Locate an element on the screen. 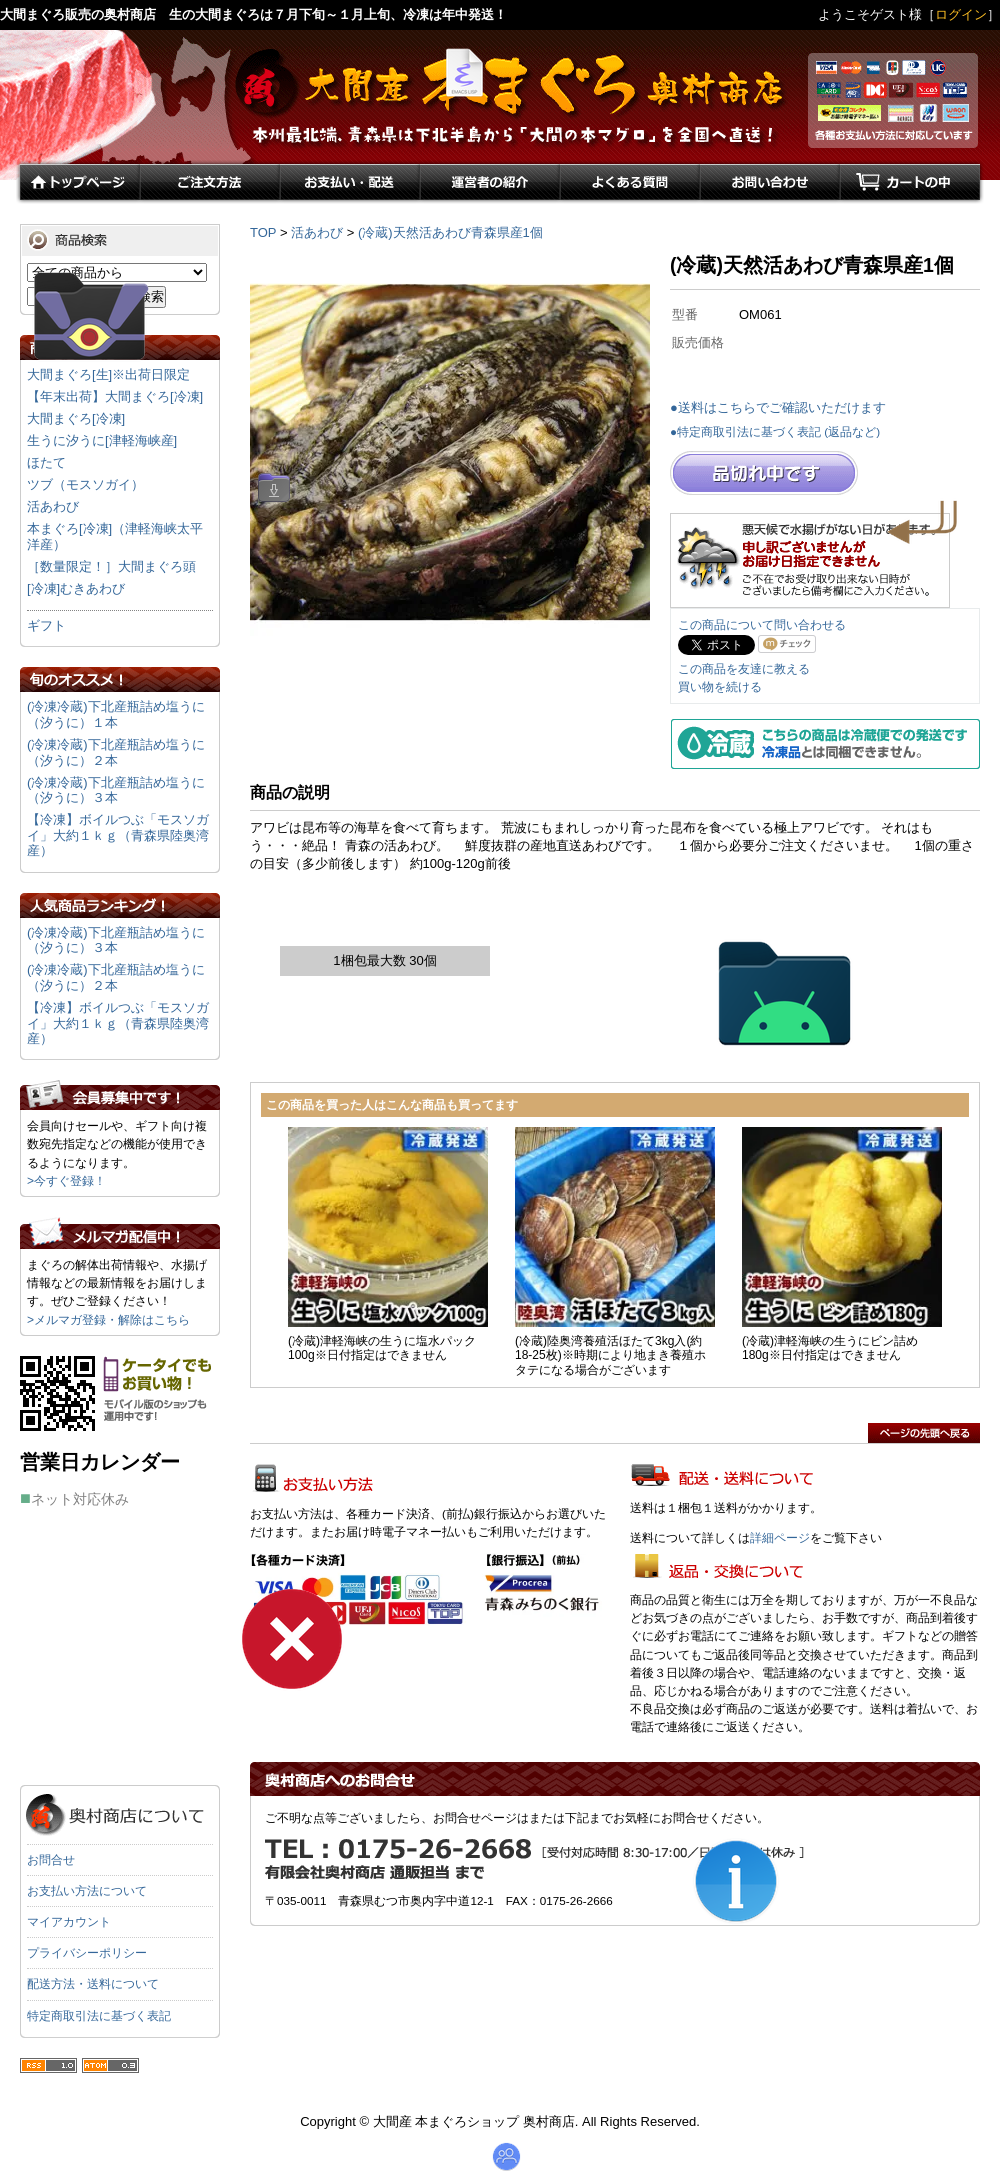 The image size is (1000, 2181). open your downloads folder is located at coordinates (274, 487).